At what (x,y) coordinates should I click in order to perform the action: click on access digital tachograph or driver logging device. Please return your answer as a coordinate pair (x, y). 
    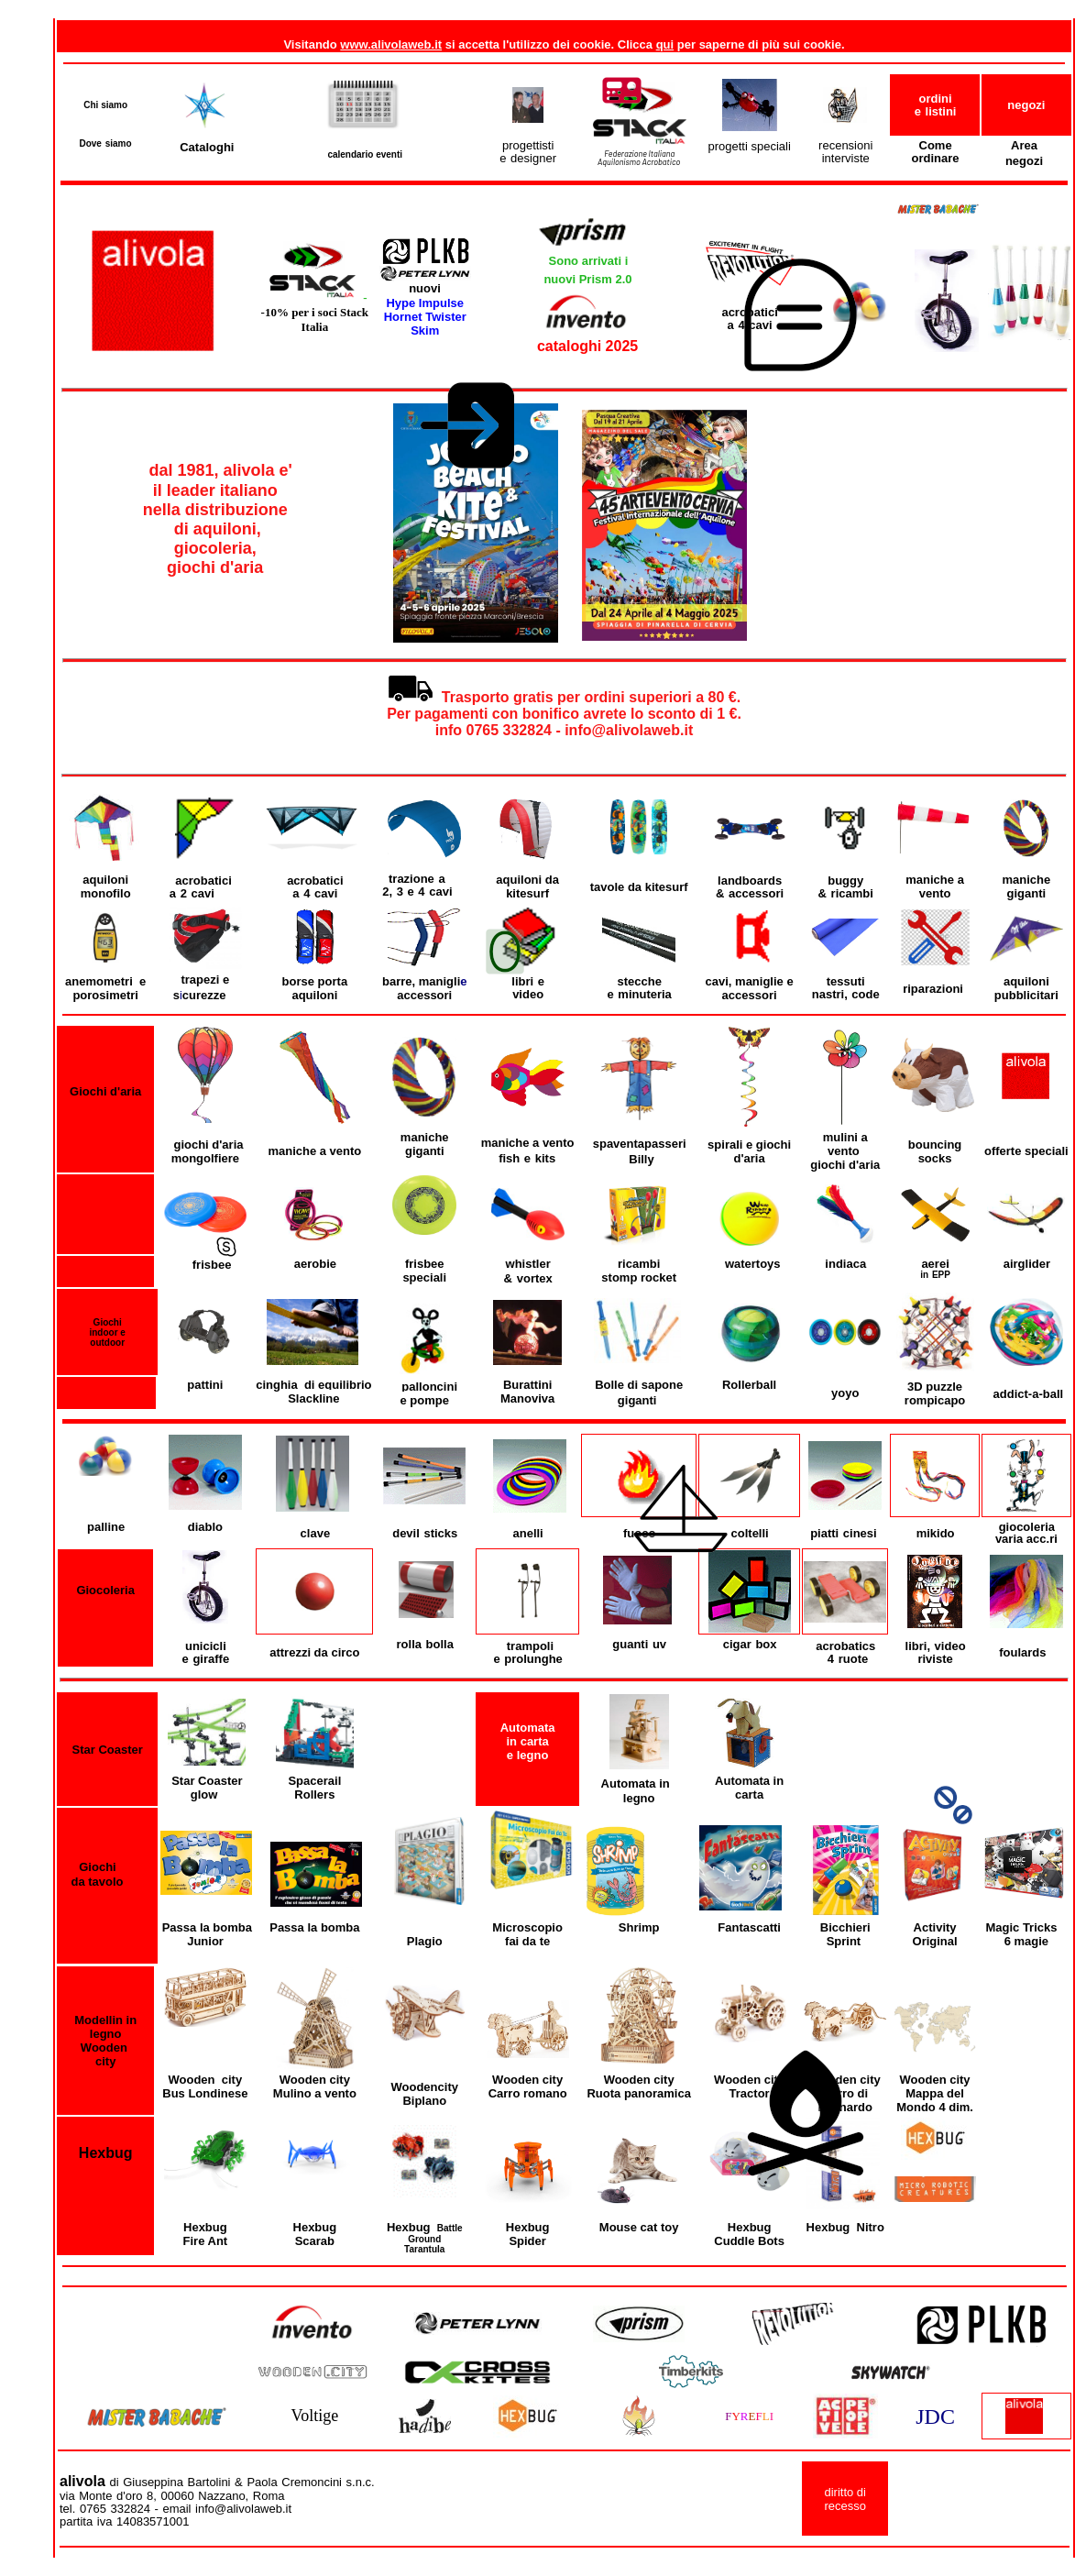
    Looking at the image, I should click on (621, 90).